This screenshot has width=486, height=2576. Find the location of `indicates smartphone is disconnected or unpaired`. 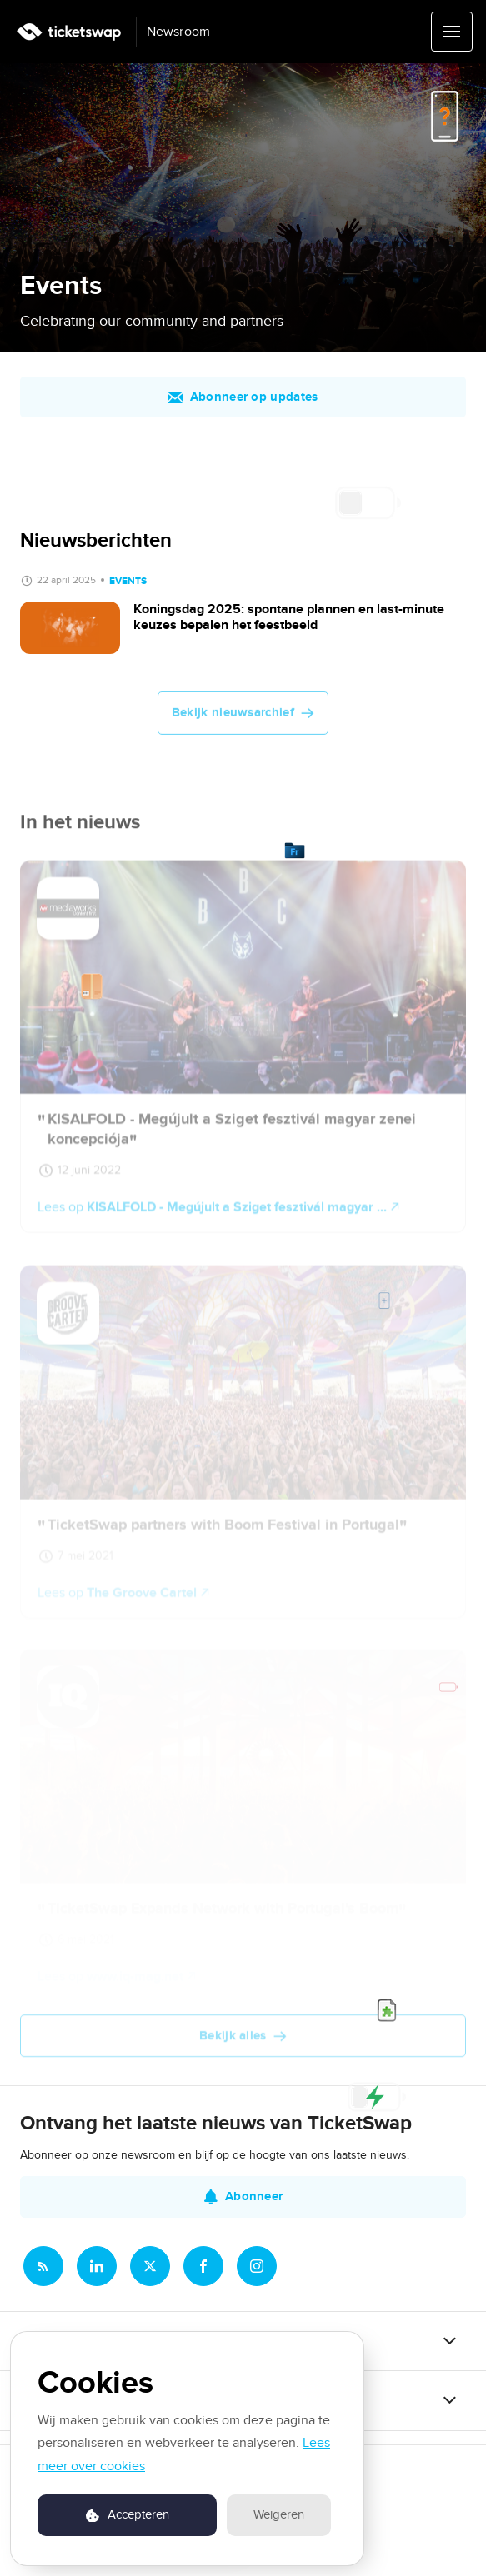

indicates smartphone is disconnected or unpaired is located at coordinates (444, 116).